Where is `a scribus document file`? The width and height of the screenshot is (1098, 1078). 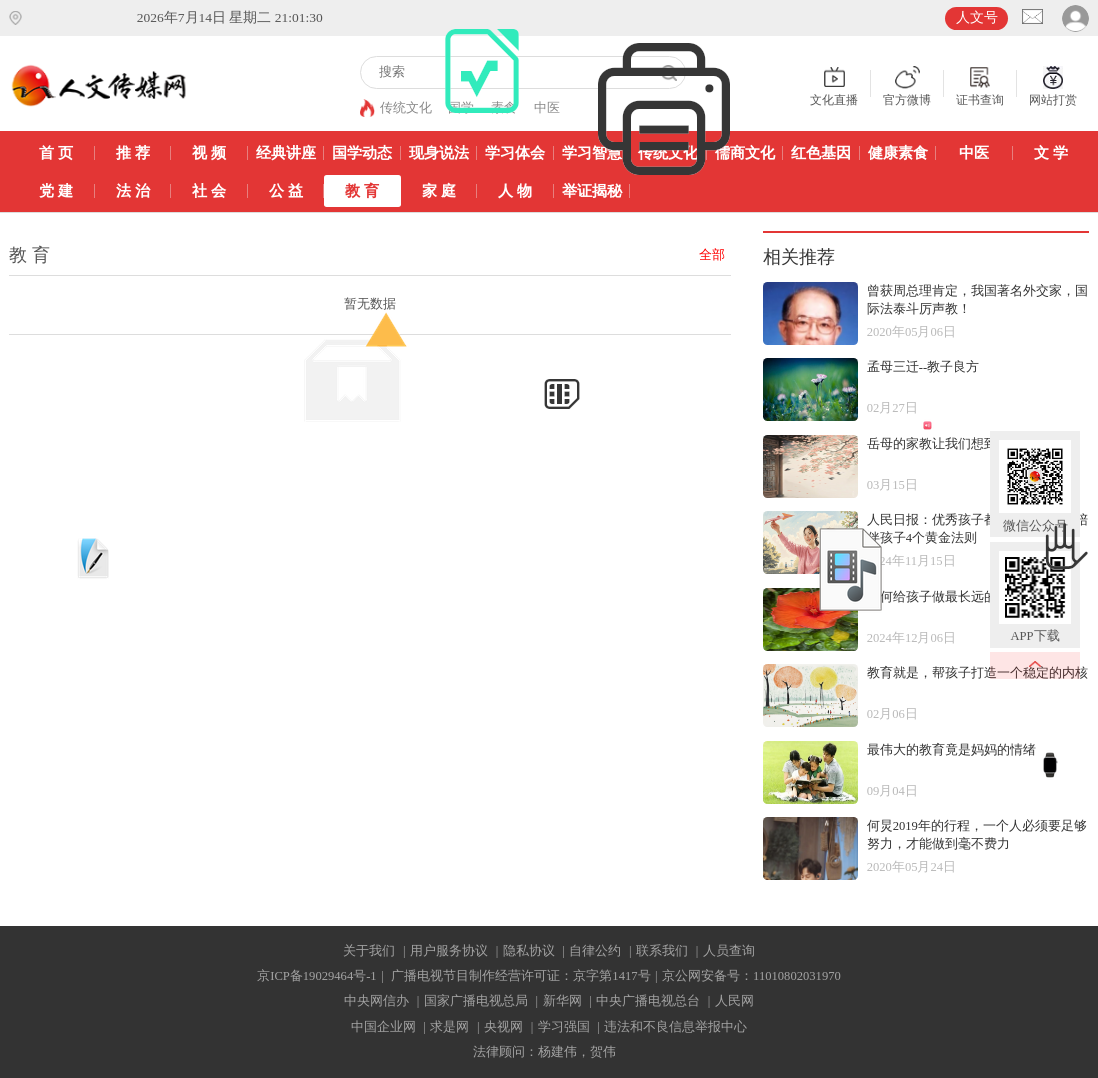 a scribus document file is located at coordinates (71, 559).